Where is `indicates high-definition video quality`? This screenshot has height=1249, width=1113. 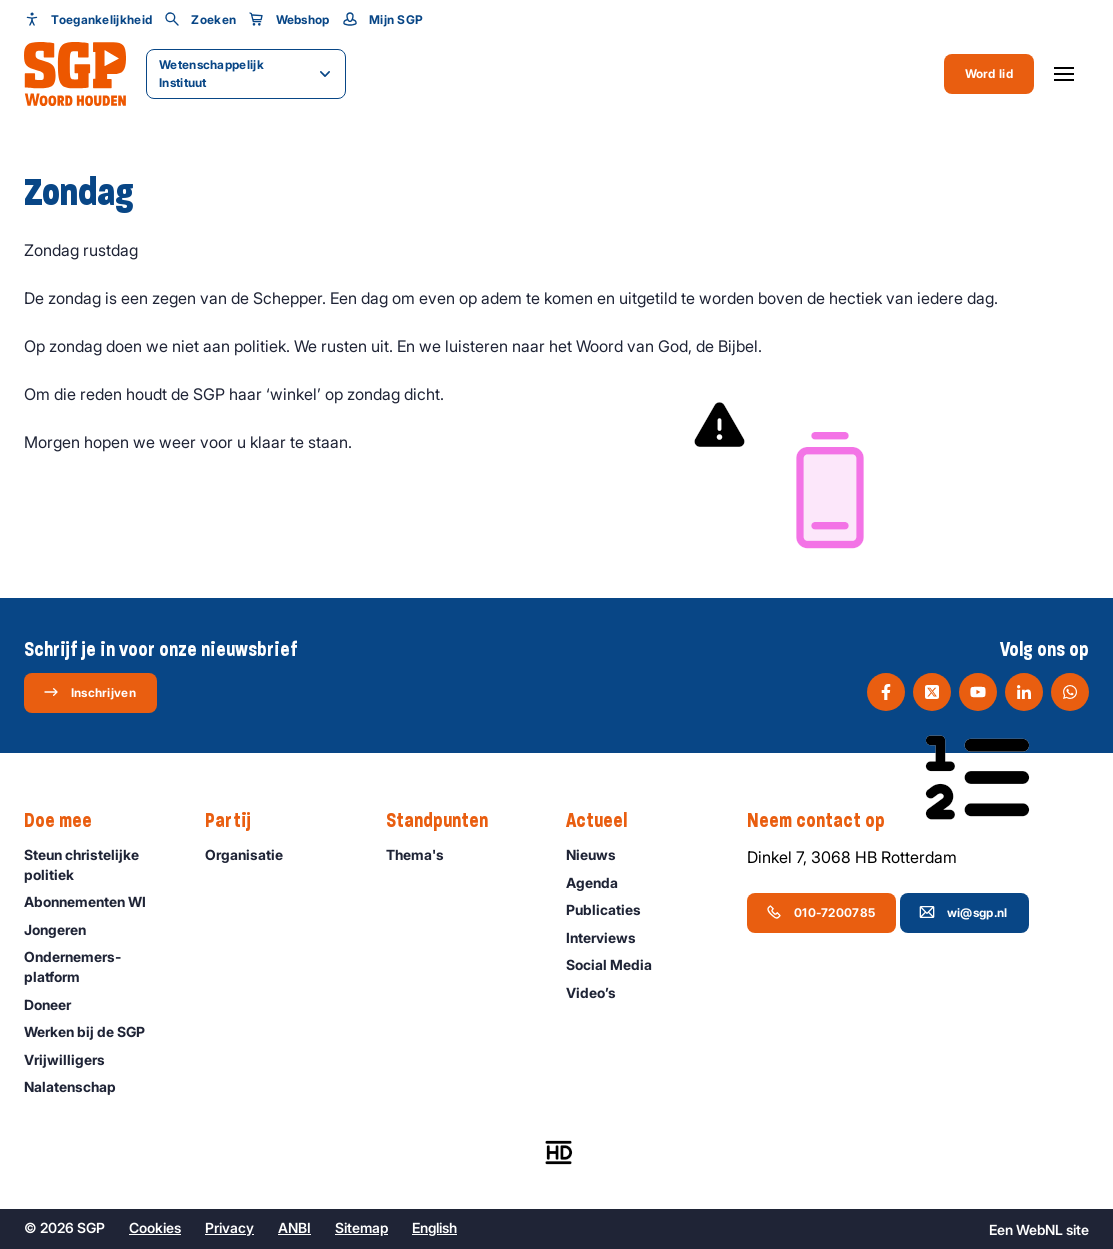
indicates high-definition video quality is located at coordinates (558, 1152).